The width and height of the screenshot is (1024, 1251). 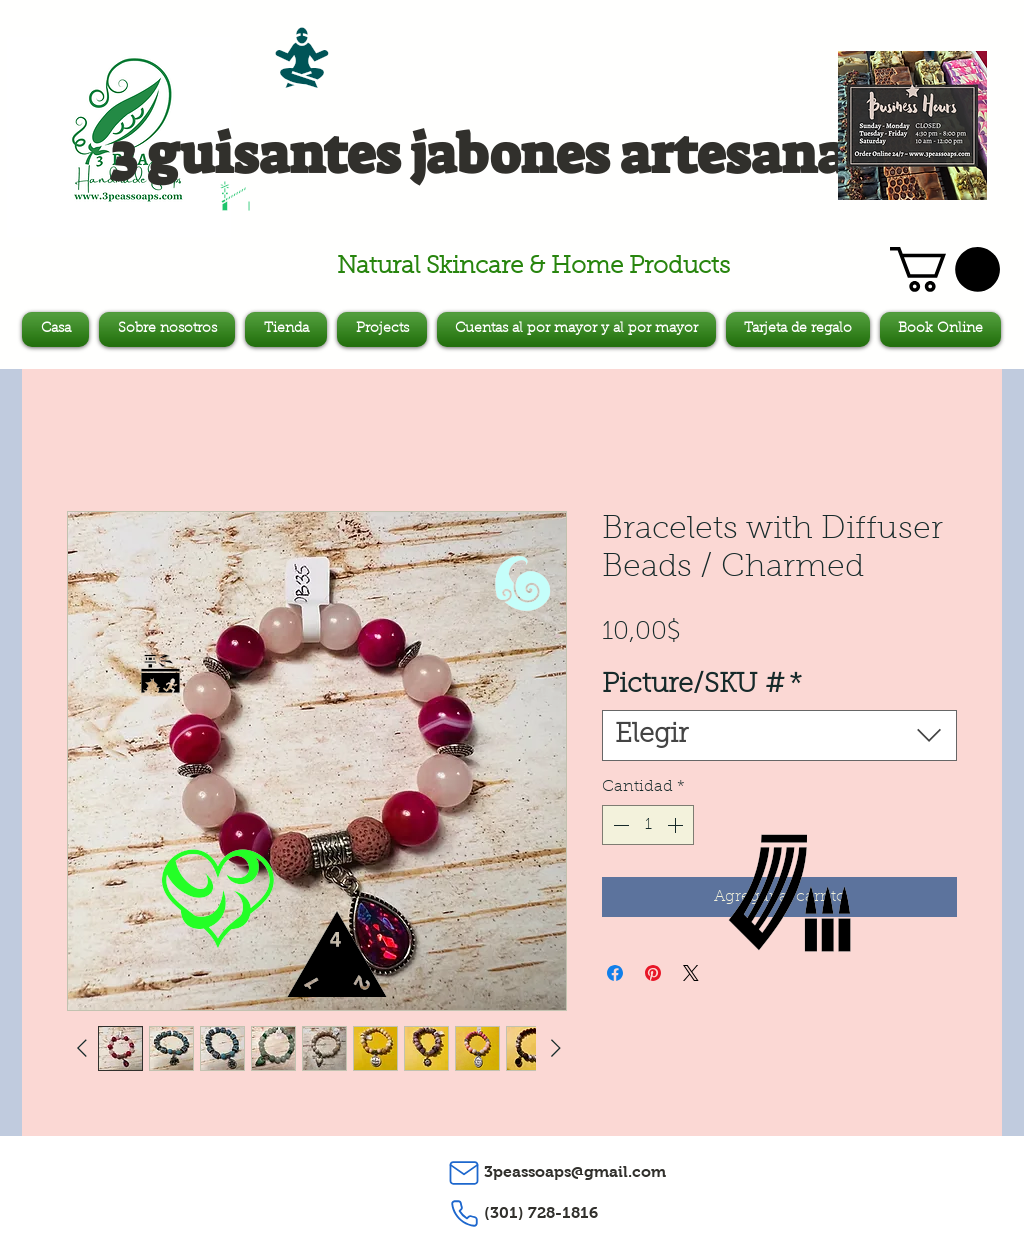 What do you see at coordinates (235, 196) in the screenshot?
I see `indicates a railroad crossing ahead` at bounding box center [235, 196].